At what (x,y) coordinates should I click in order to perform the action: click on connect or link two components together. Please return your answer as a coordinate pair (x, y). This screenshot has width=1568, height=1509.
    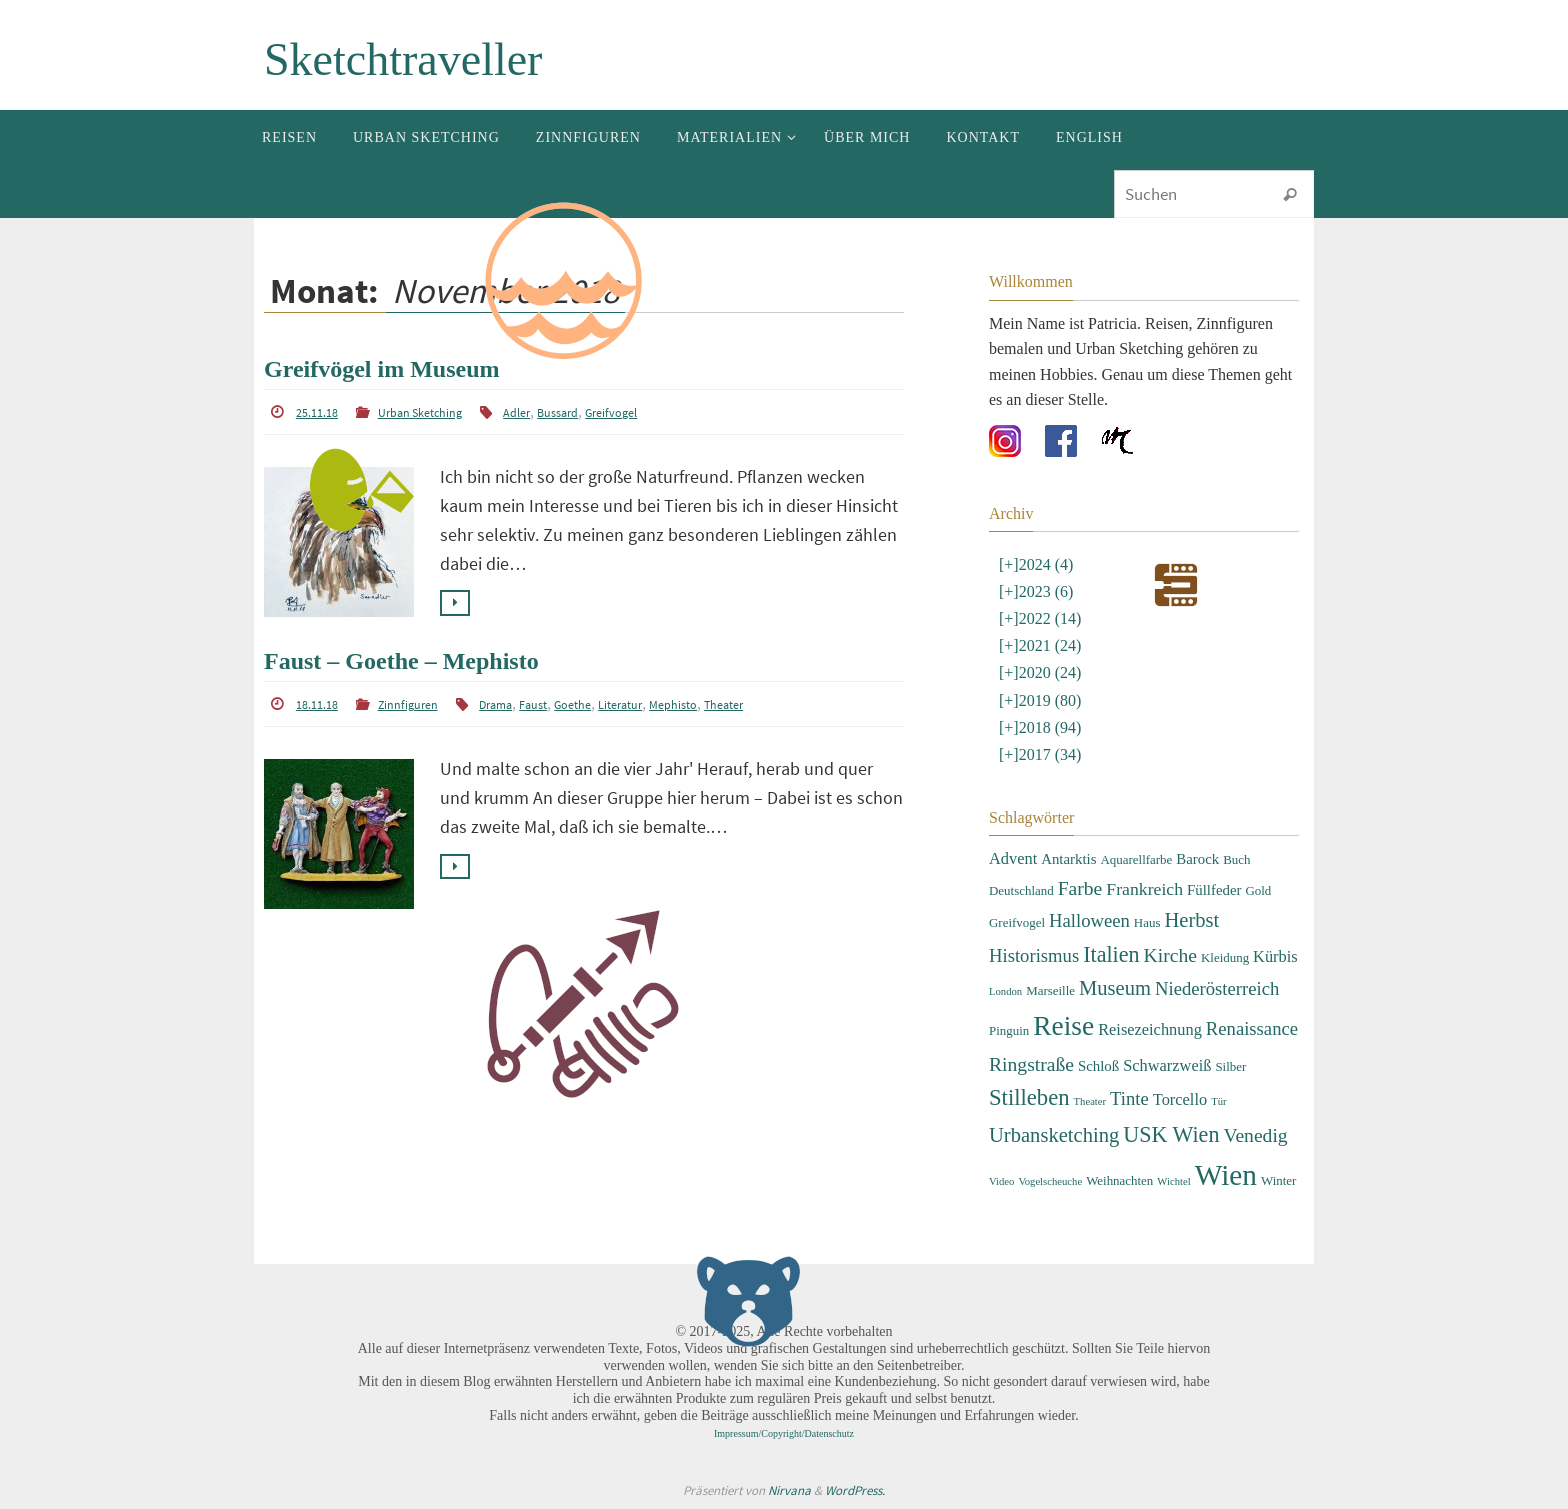
    Looking at the image, I should click on (1176, 585).